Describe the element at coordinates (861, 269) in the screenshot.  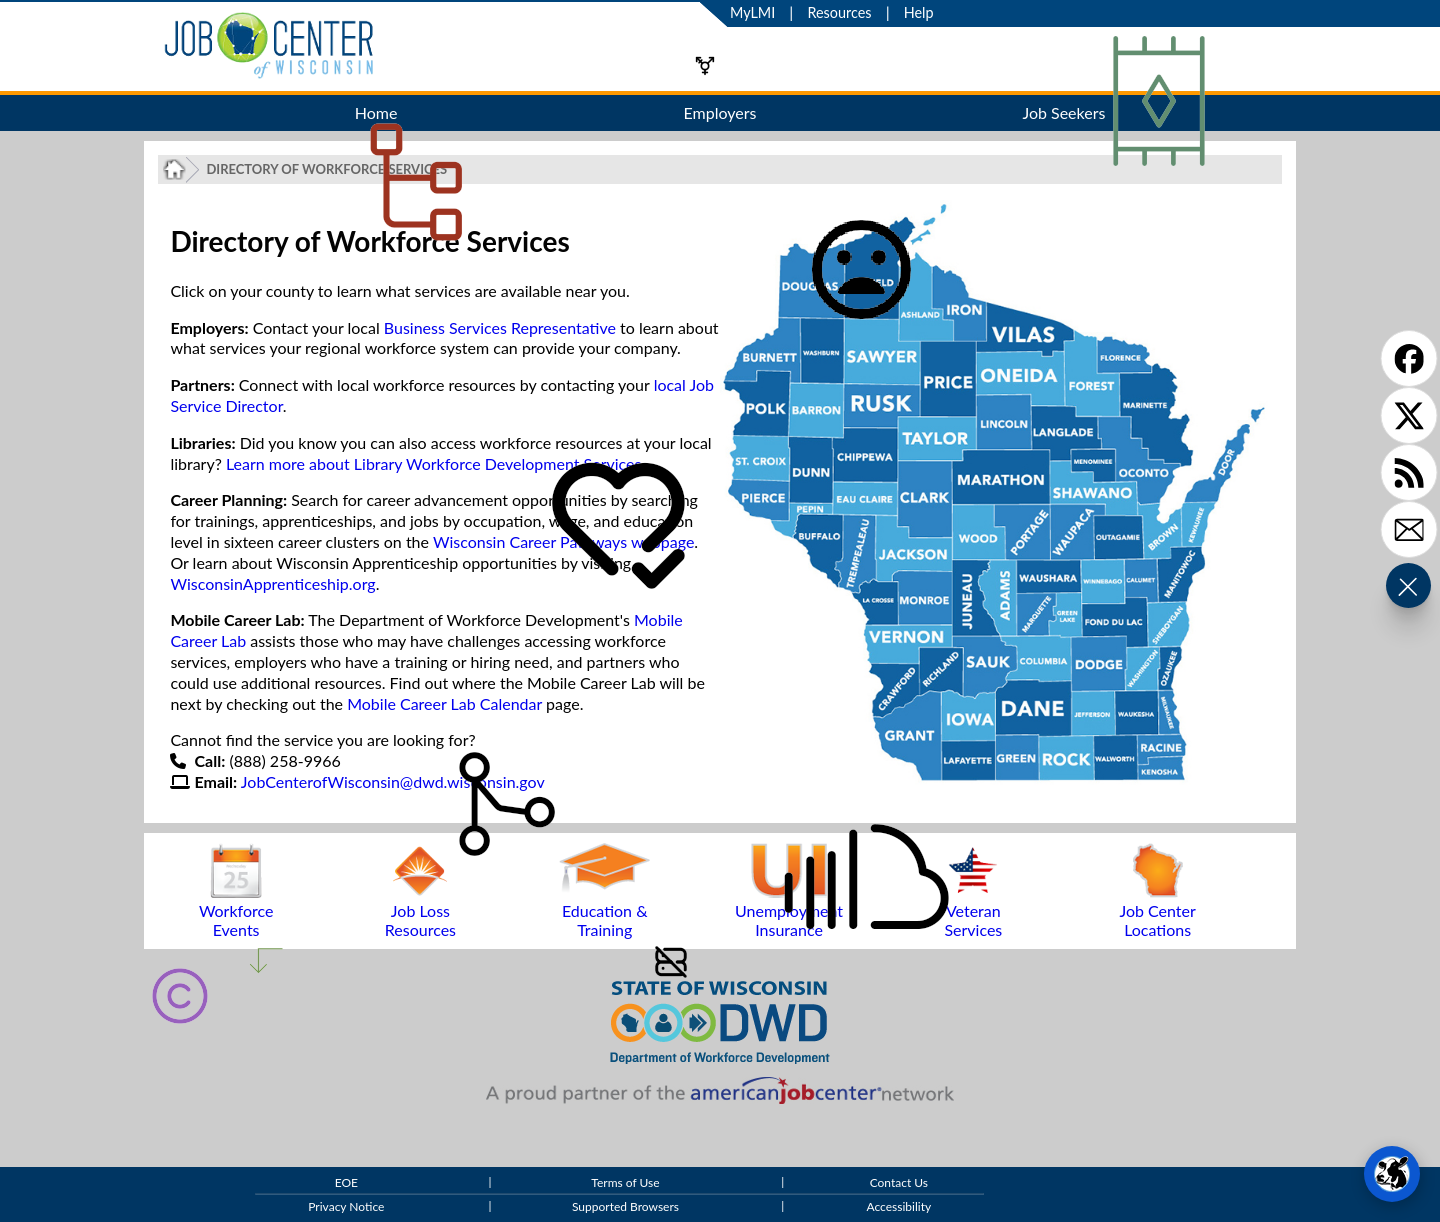
I see `indicate a negative mood or feeling` at that location.